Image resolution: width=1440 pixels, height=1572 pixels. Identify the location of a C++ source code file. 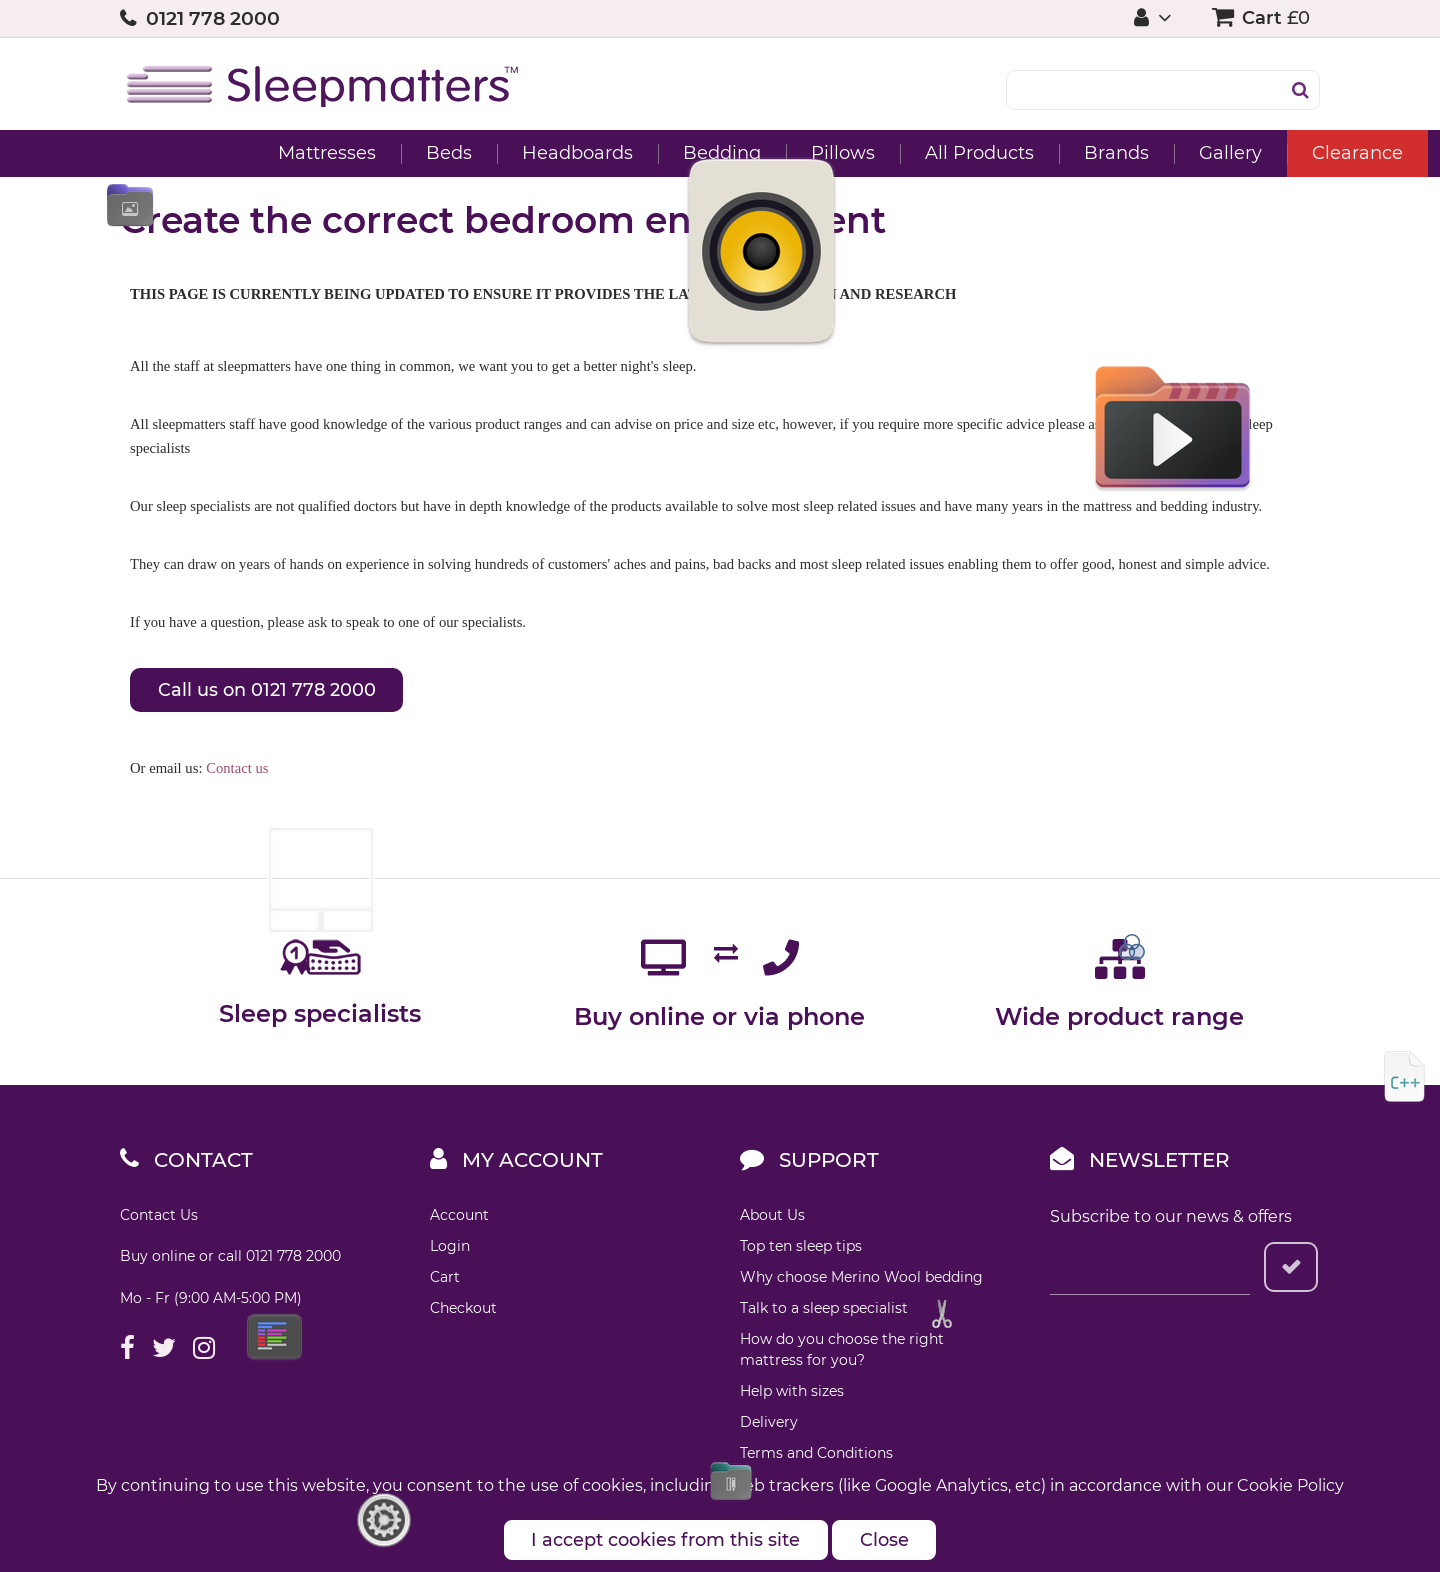
(1404, 1076).